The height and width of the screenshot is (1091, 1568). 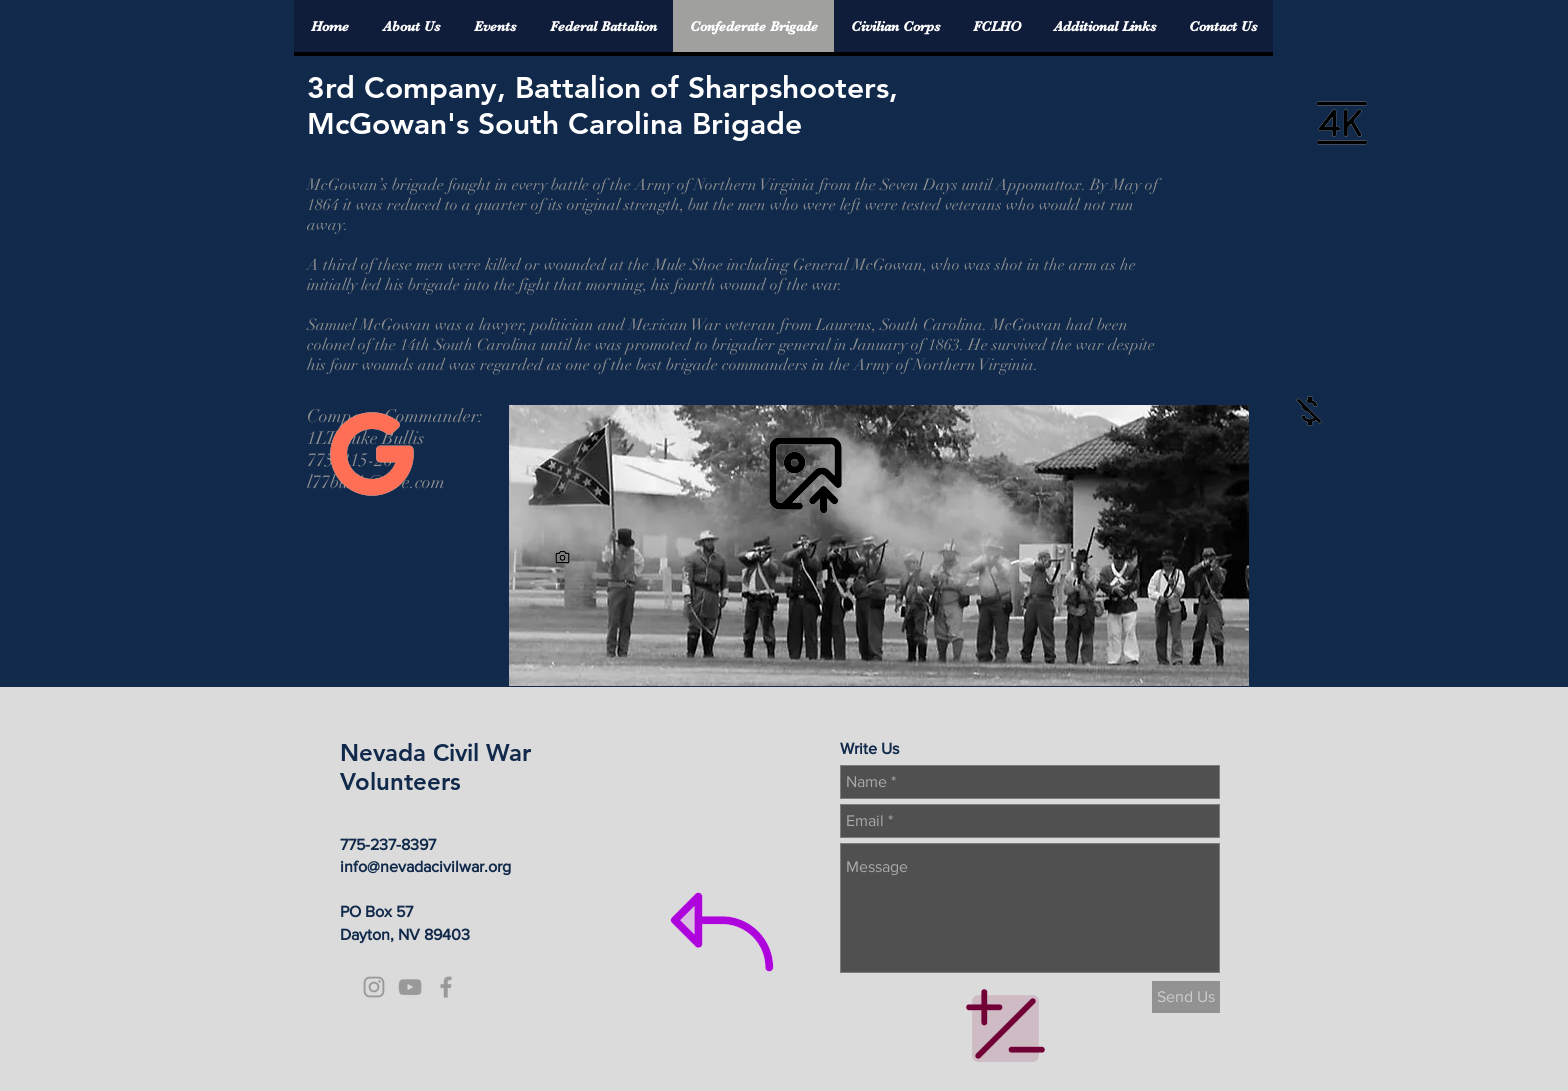 What do you see at coordinates (722, 932) in the screenshot?
I see `reply to a message` at bounding box center [722, 932].